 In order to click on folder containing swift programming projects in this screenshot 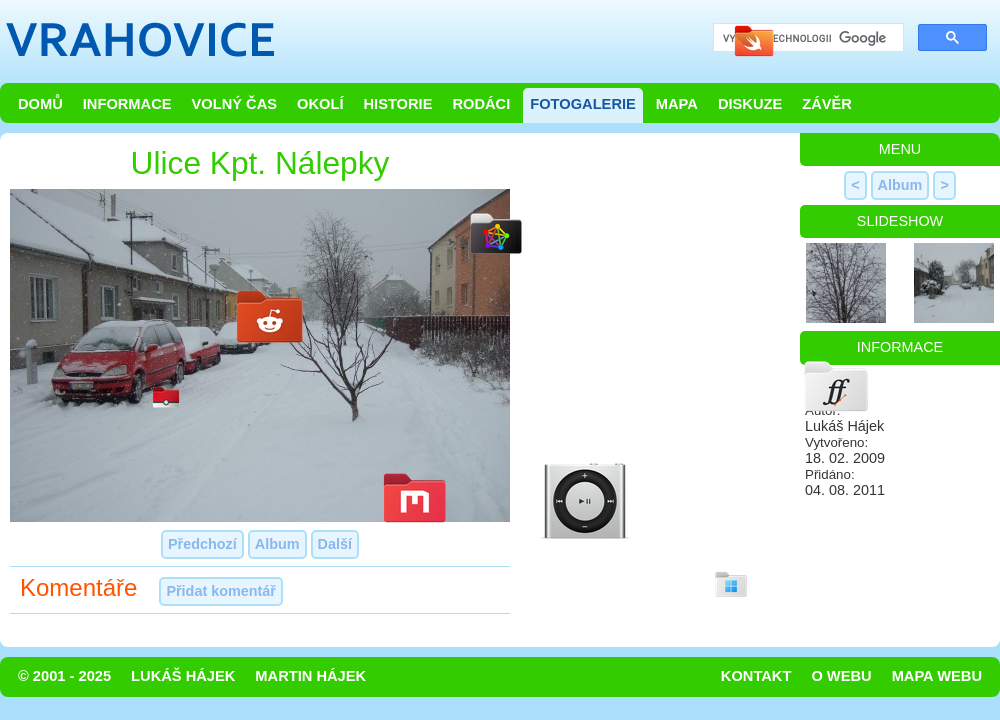, I will do `click(754, 42)`.